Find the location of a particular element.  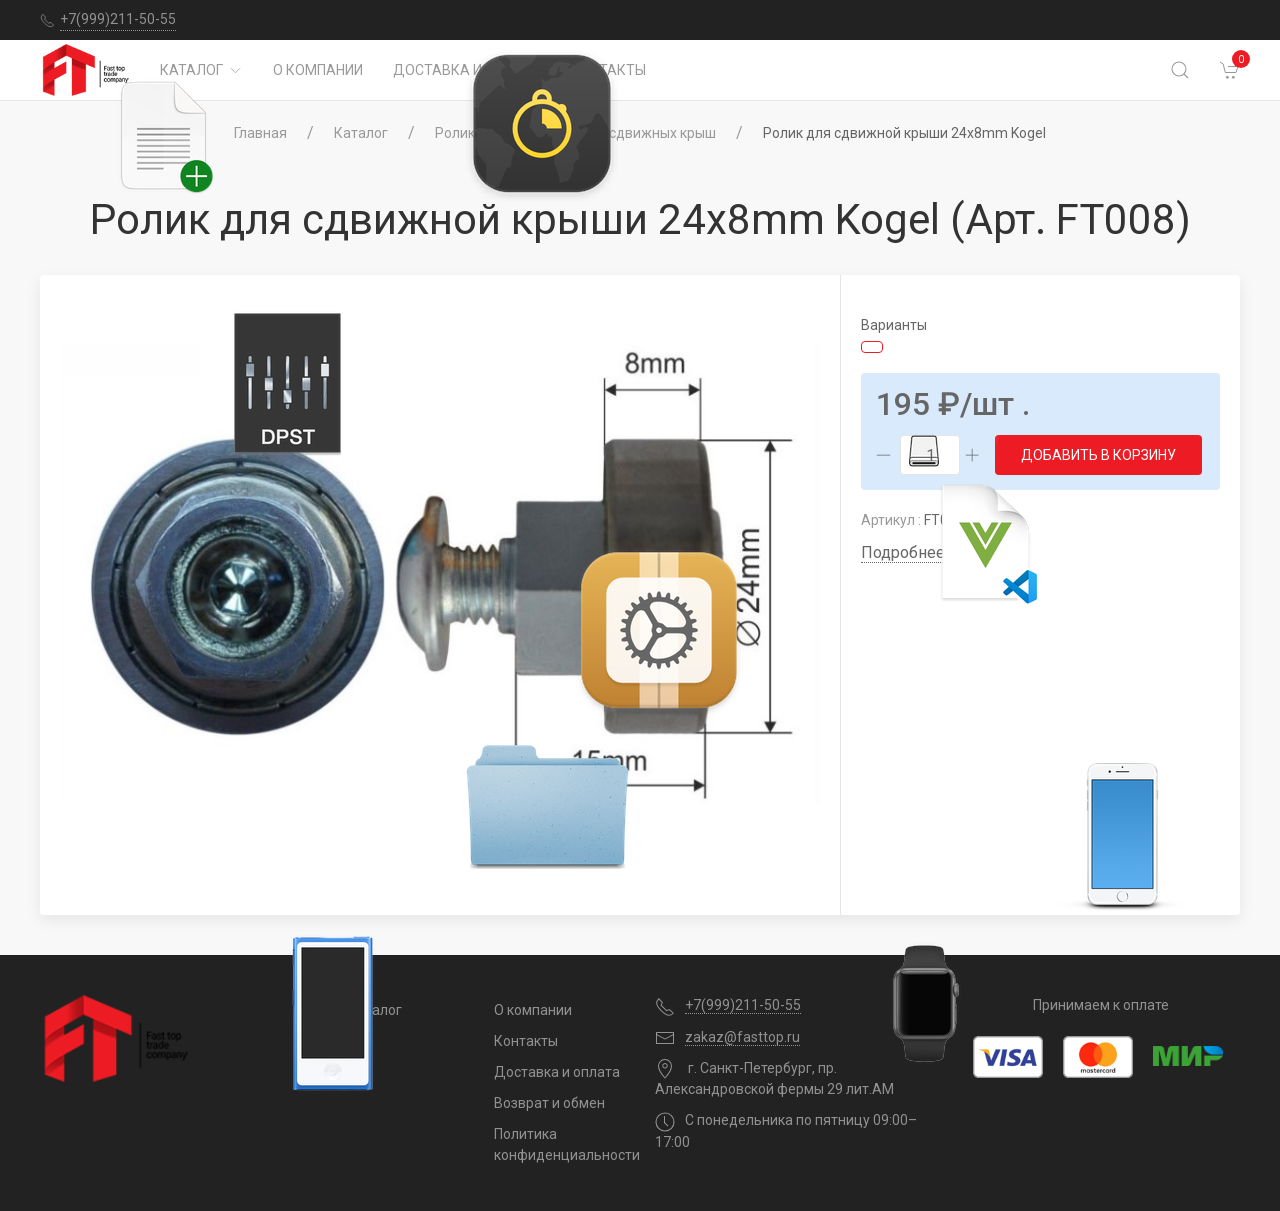

open a Vue.js file in Visual Studio Code is located at coordinates (985, 544).